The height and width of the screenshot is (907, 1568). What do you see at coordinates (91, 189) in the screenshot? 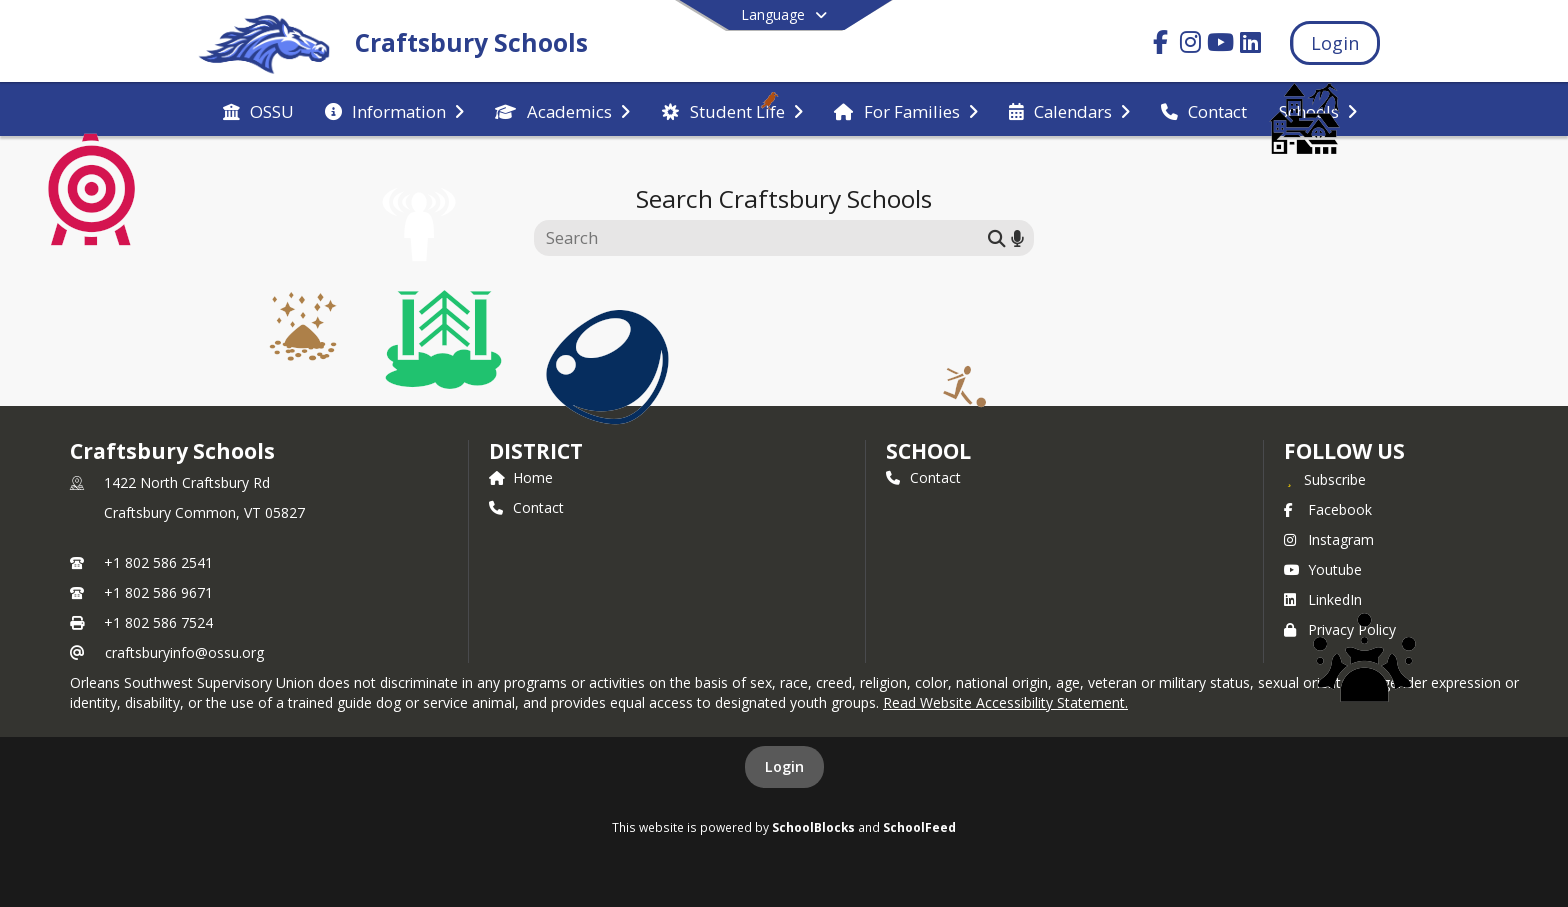
I see `view goals or objectives` at bounding box center [91, 189].